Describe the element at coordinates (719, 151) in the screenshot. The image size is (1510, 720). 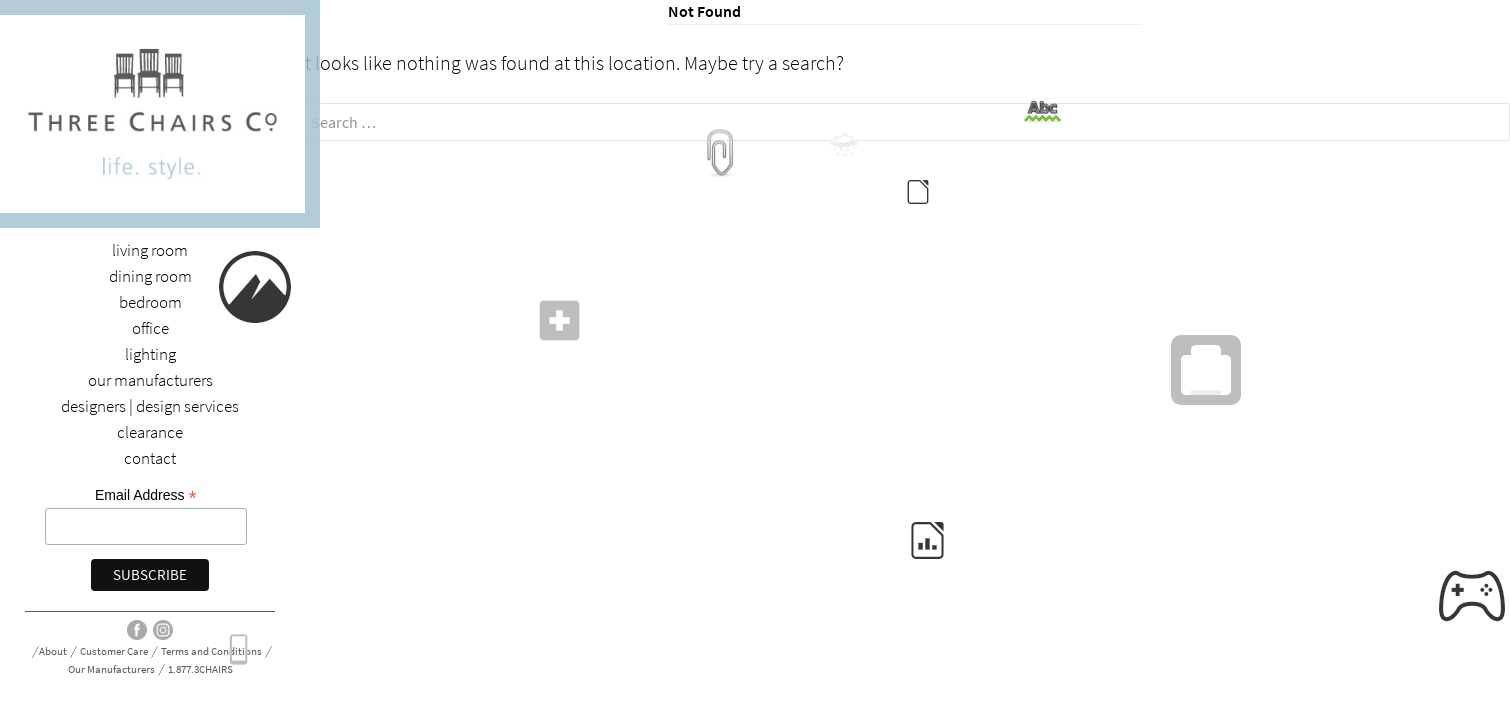
I see `indicates an email has an attachment` at that location.